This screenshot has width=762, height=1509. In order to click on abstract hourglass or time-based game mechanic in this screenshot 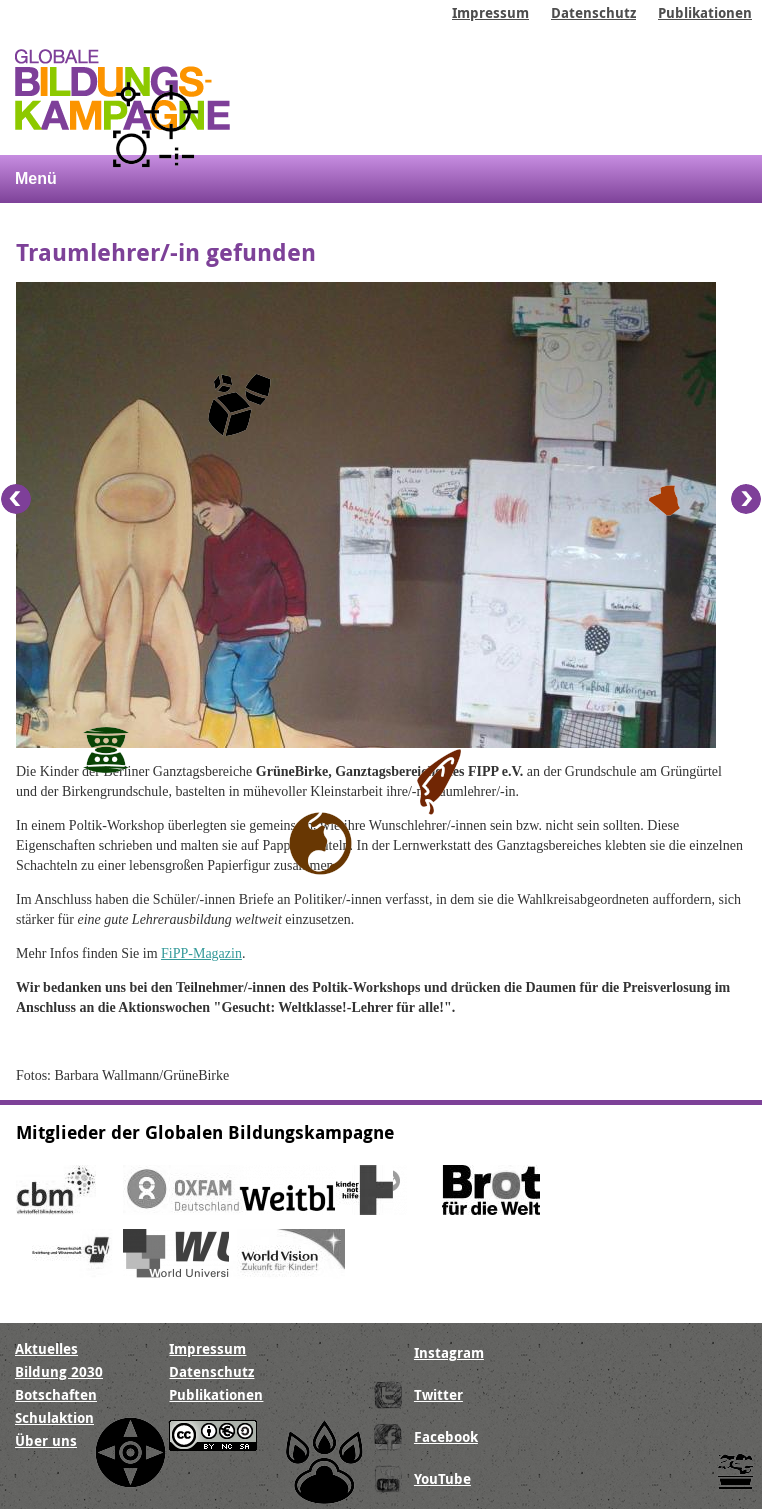, I will do `click(106, 750)`.